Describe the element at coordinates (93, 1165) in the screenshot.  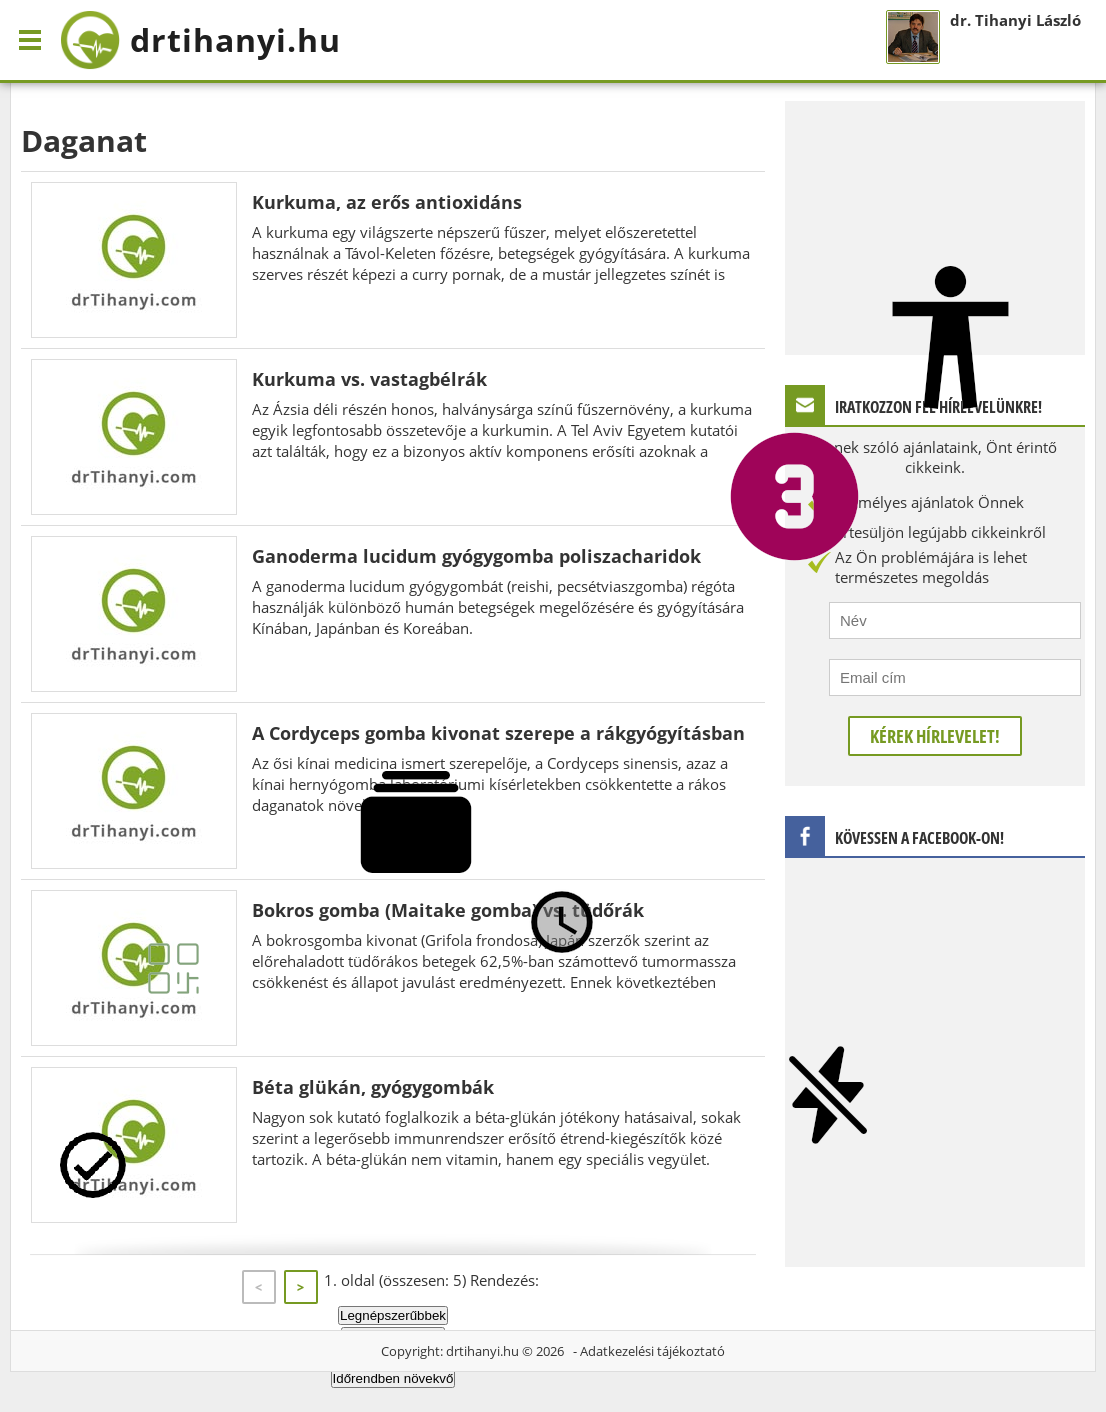
I see `indicates a successfully completed action` at that location.